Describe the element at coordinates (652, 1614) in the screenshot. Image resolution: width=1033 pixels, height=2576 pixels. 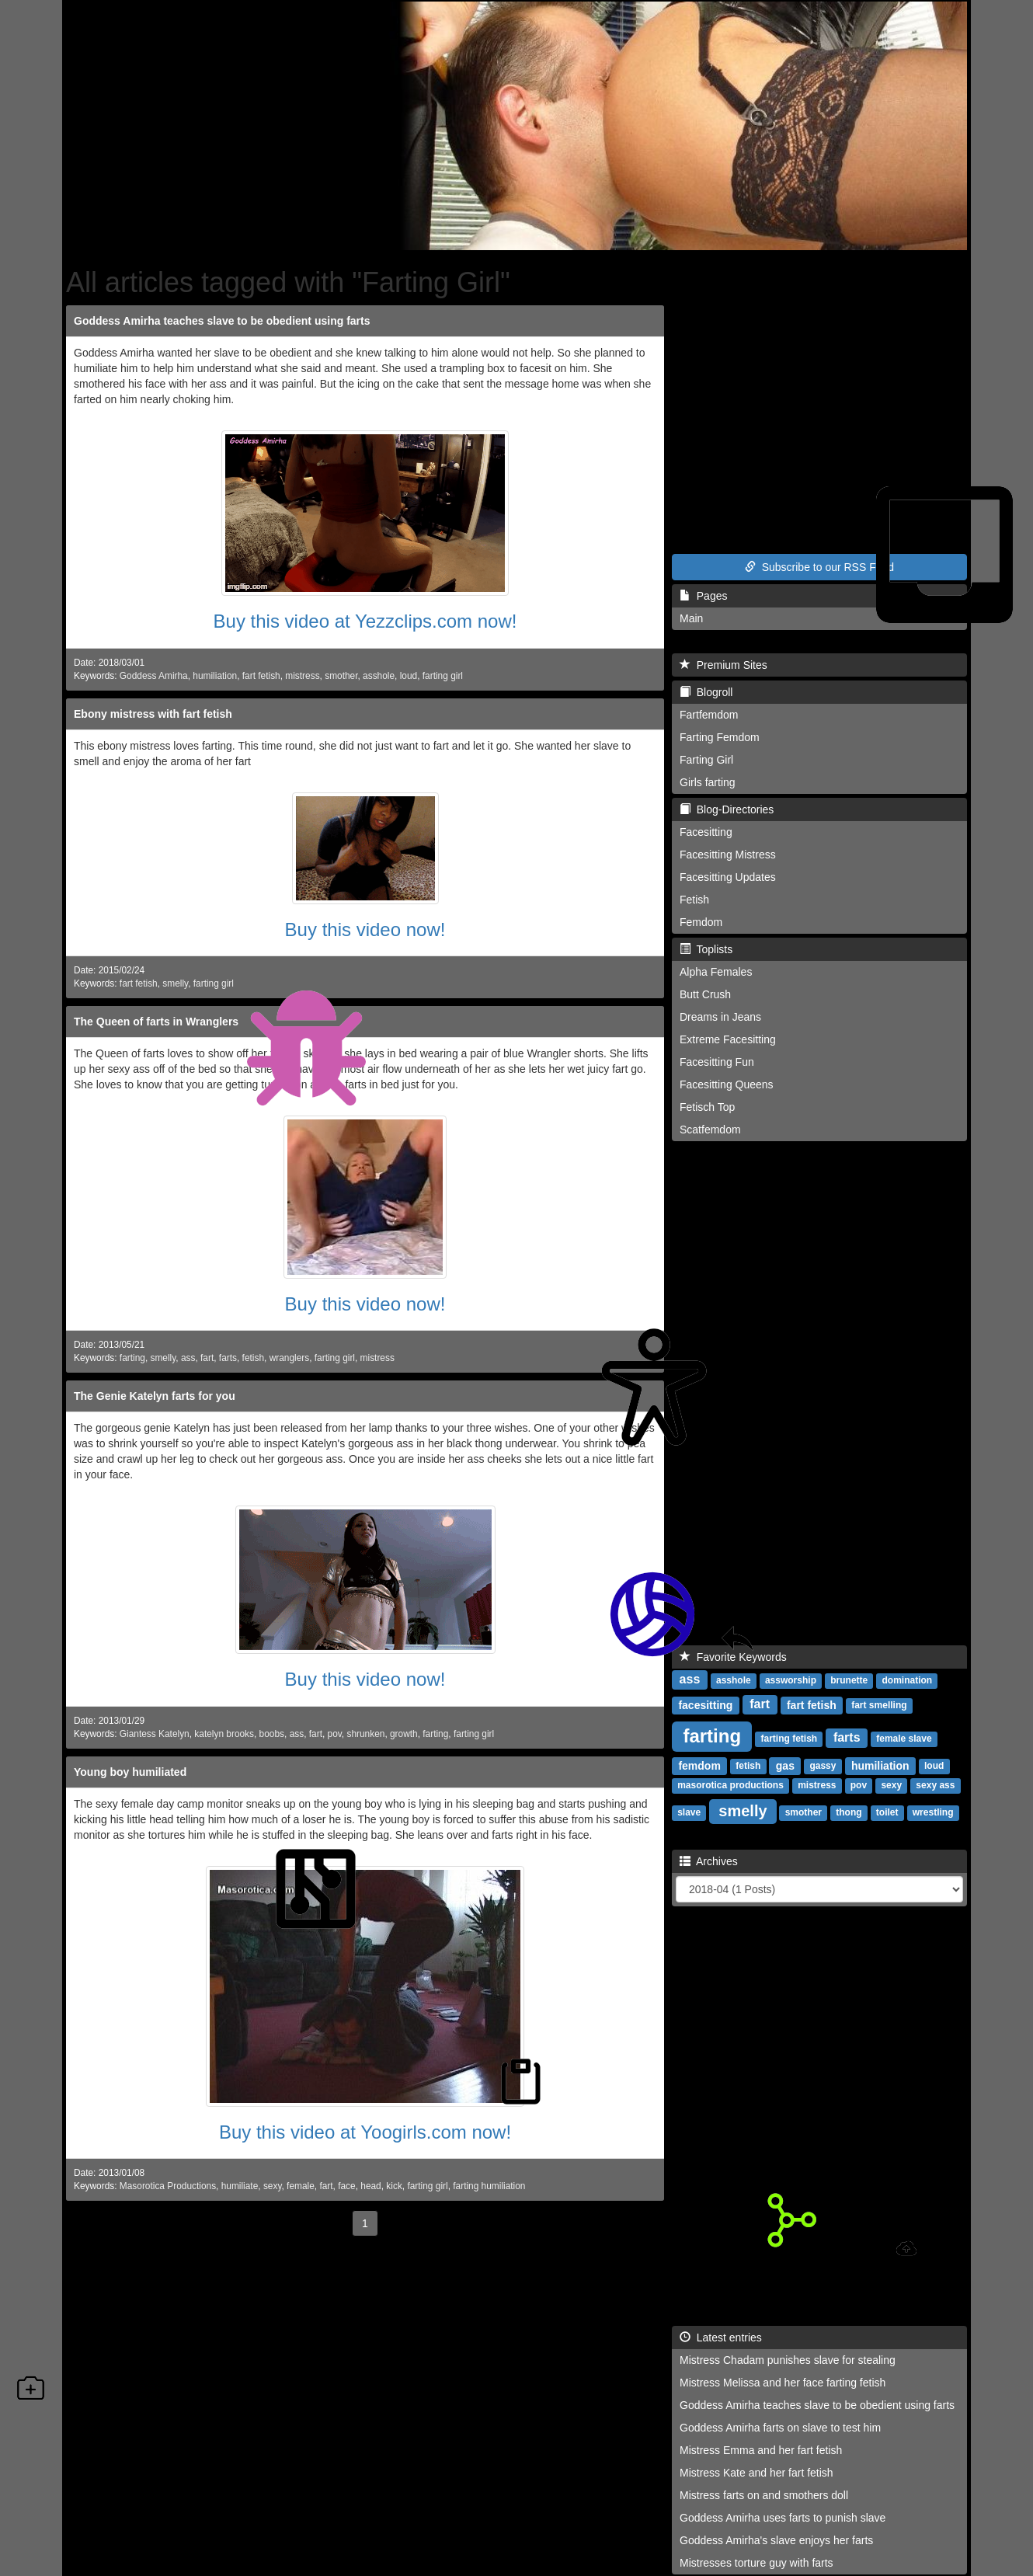
I see `view volleyball or beach sports activities` at that location.